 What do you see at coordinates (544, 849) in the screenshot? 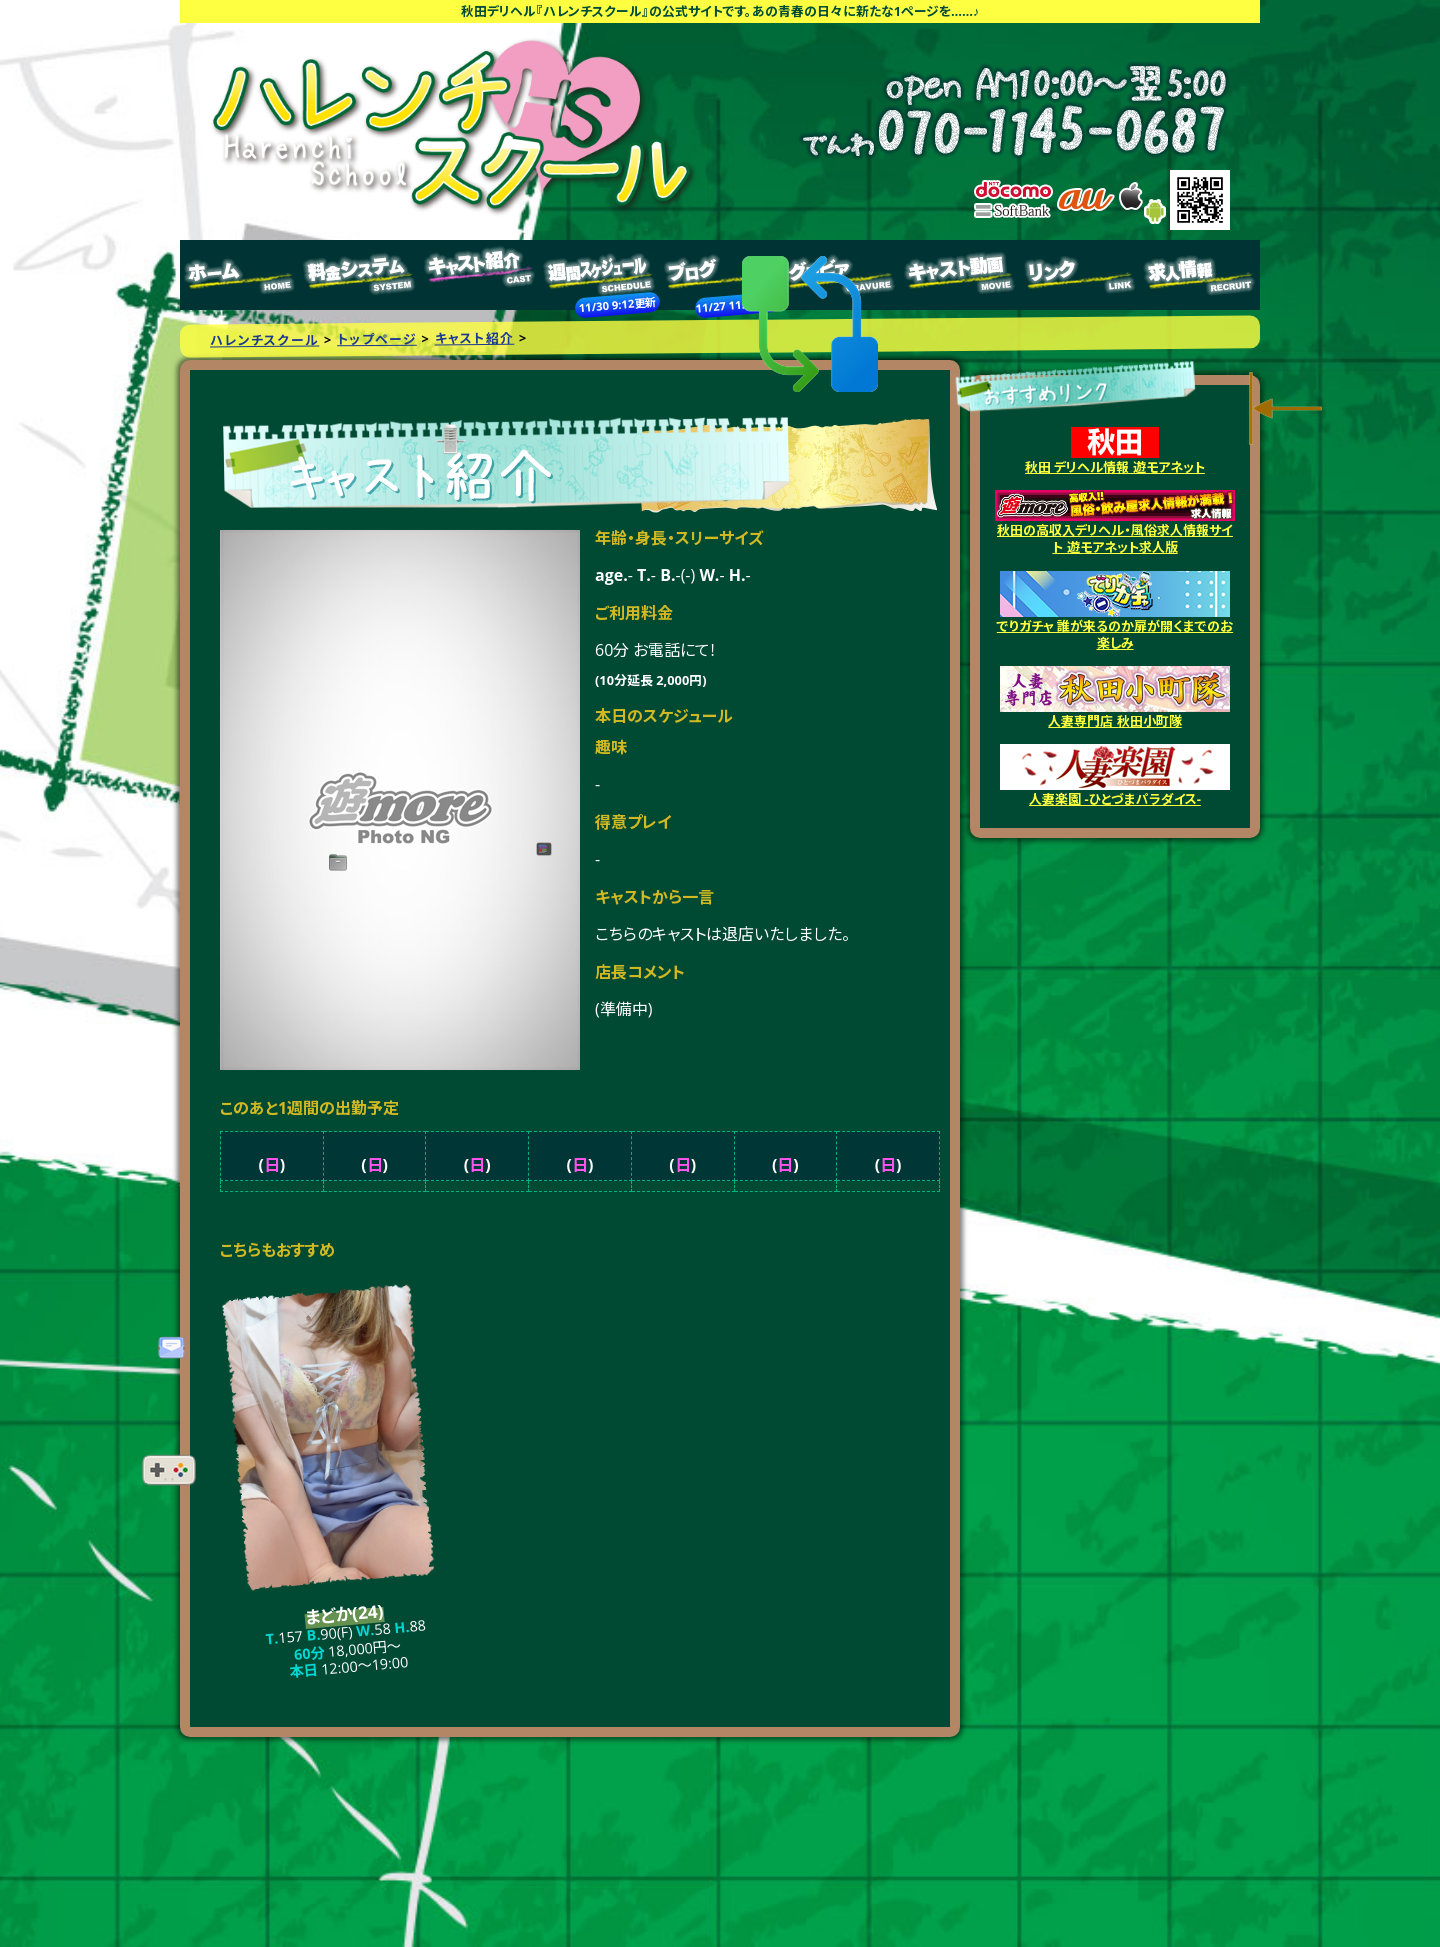
I see `open software development tools` at bounding box center [544, 849].